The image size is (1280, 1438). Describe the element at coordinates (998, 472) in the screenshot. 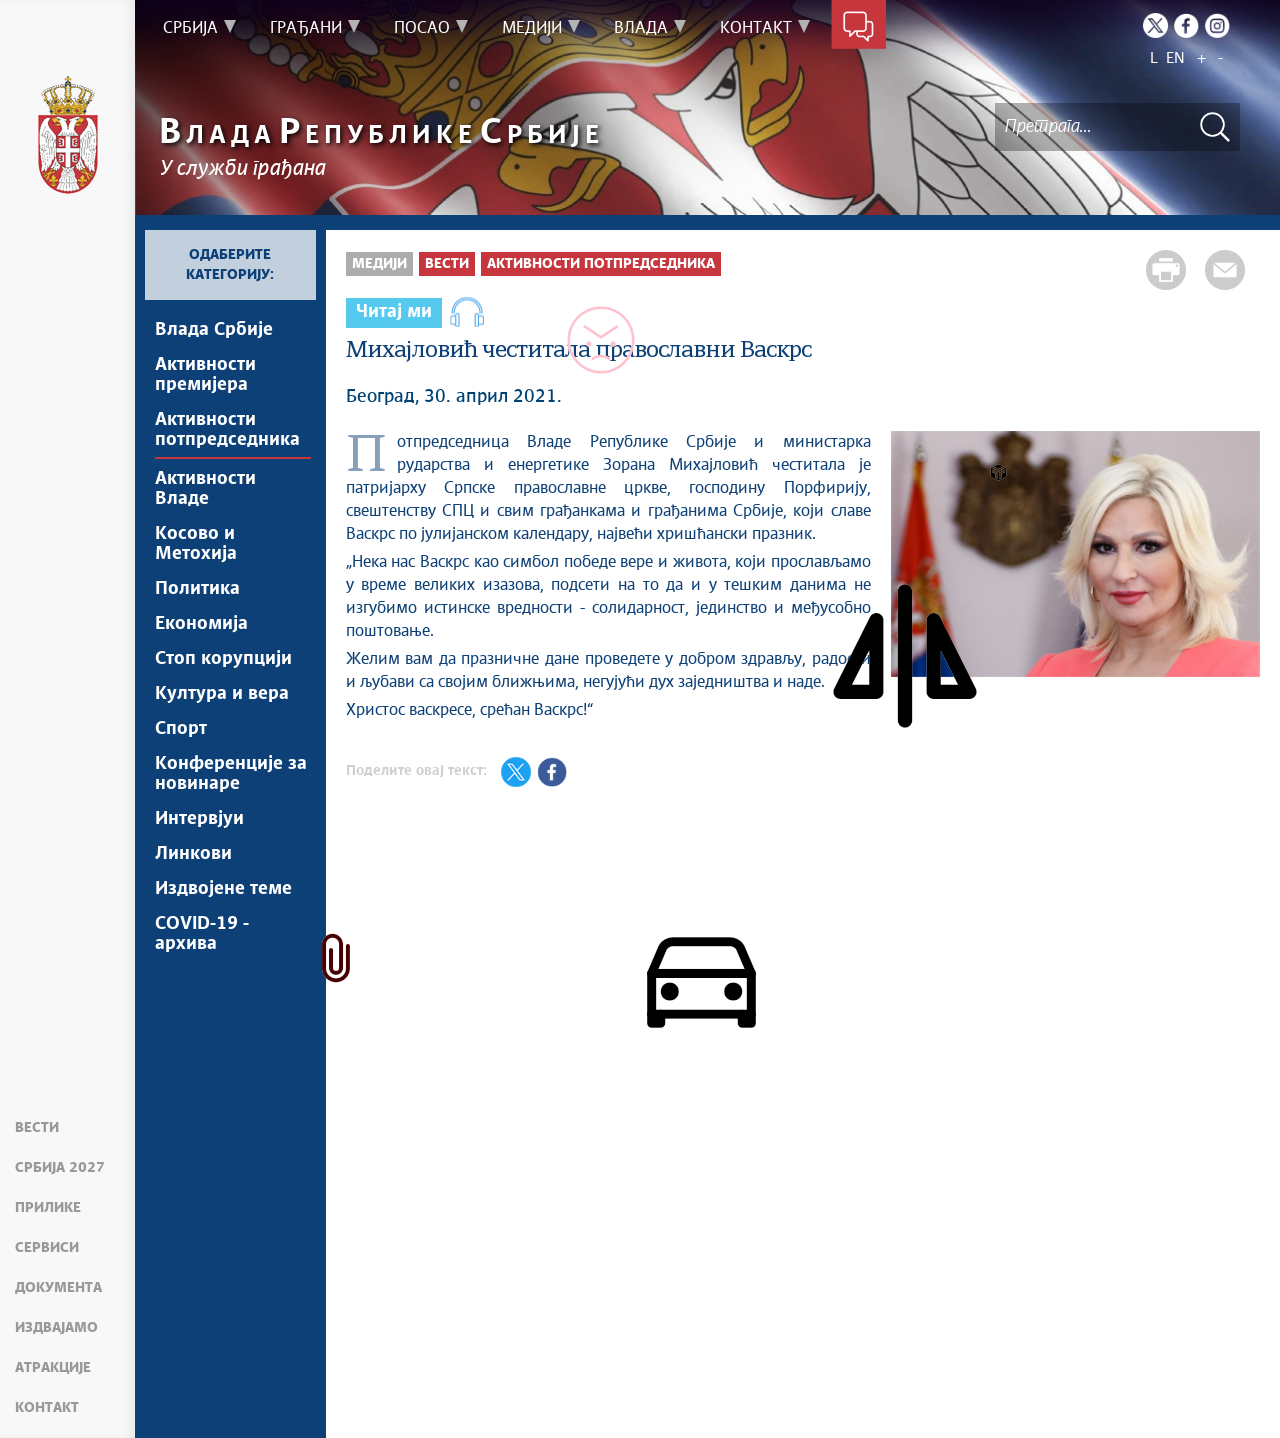

I see `open codesandbox development environment` at that location.